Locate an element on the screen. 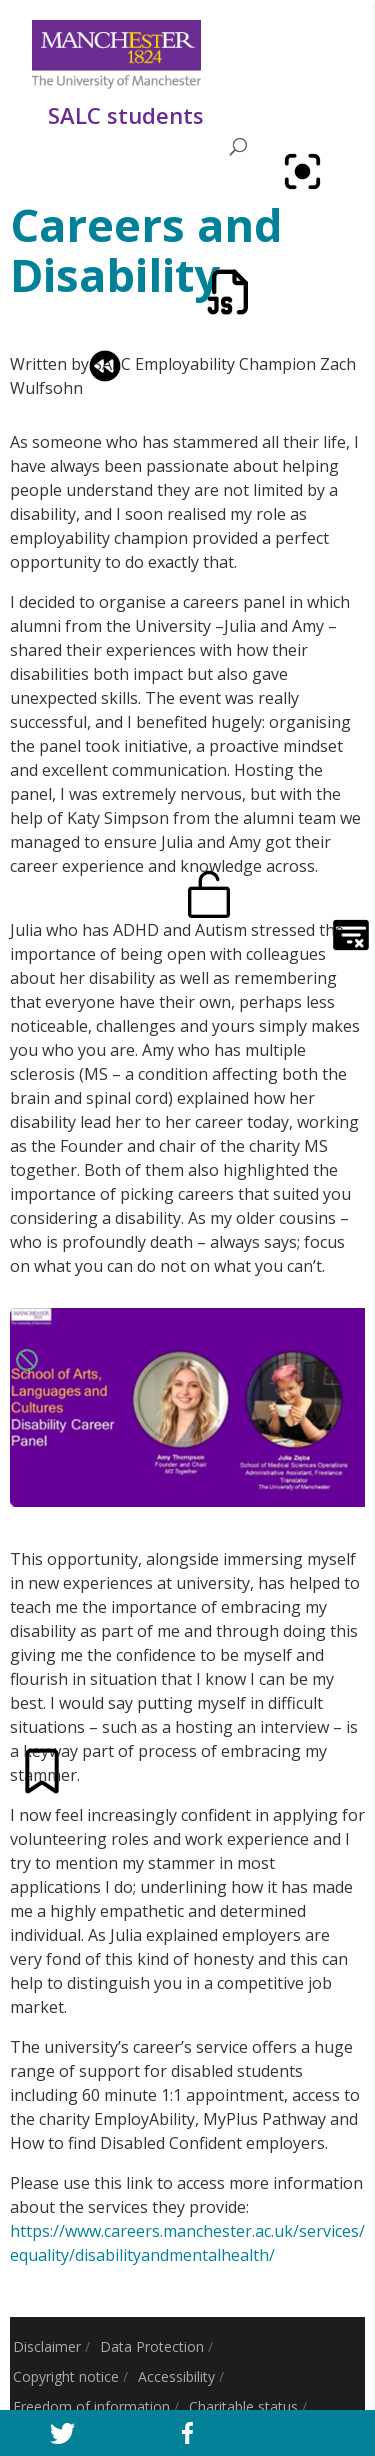 The width and height of the screenshot is (375, 2456). save this item for later is located at coordinates (42, 1771).